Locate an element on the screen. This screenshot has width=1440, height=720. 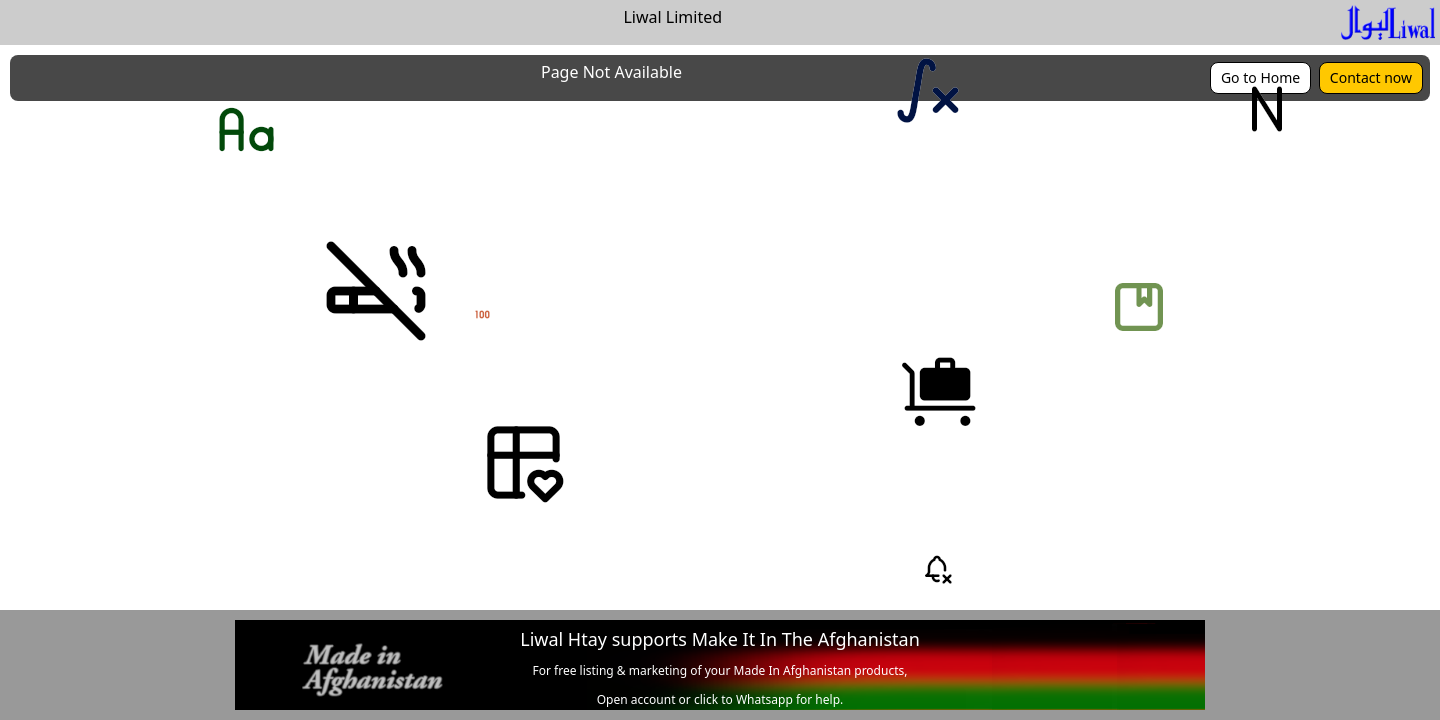
add table to favorites is located at coordinates (523, 462).